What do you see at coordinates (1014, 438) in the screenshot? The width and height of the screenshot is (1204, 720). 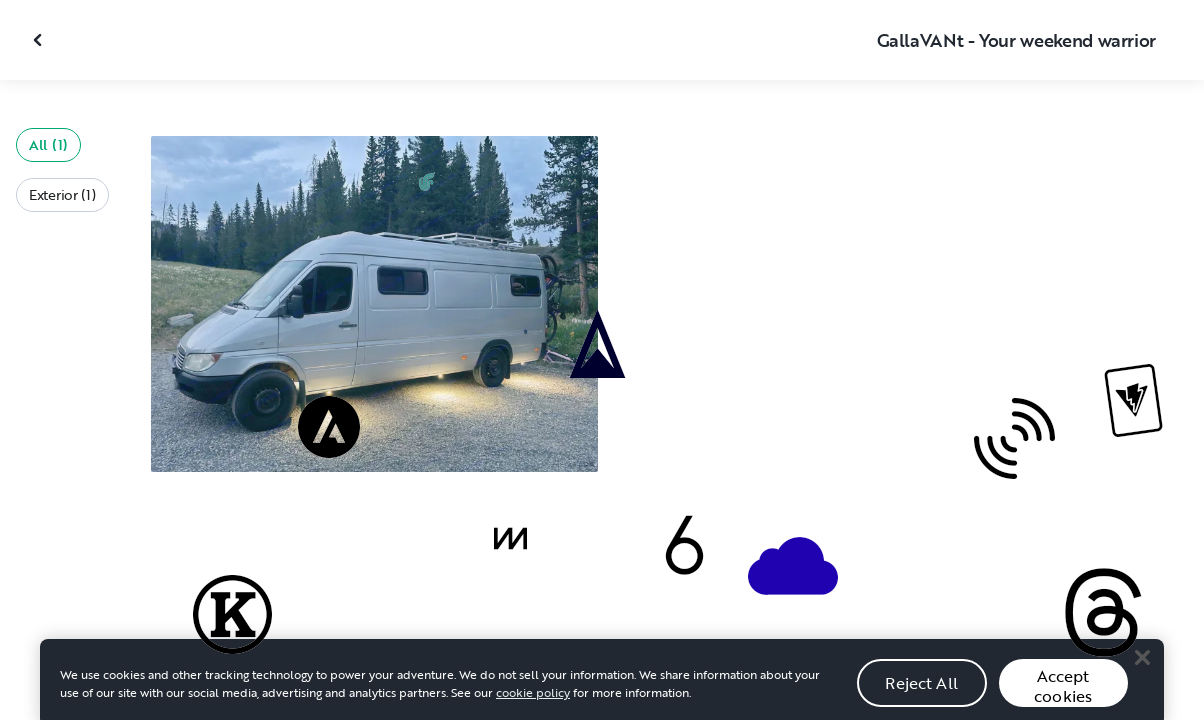 I see `sonarqube server logo` at bounding box center [1014, 438].